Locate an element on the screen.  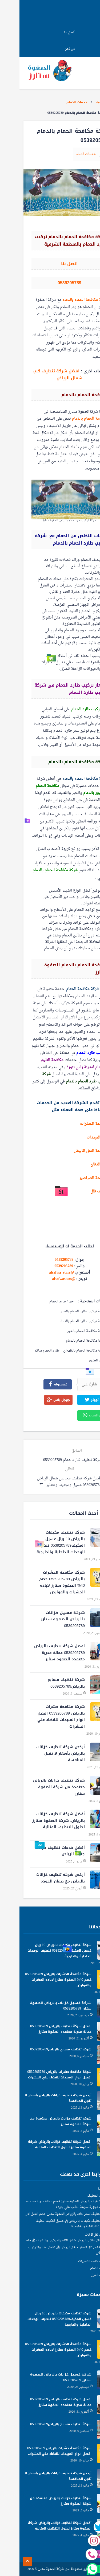
open folder containing Microsoft Copilot files is located at coordinates (90, 1372).